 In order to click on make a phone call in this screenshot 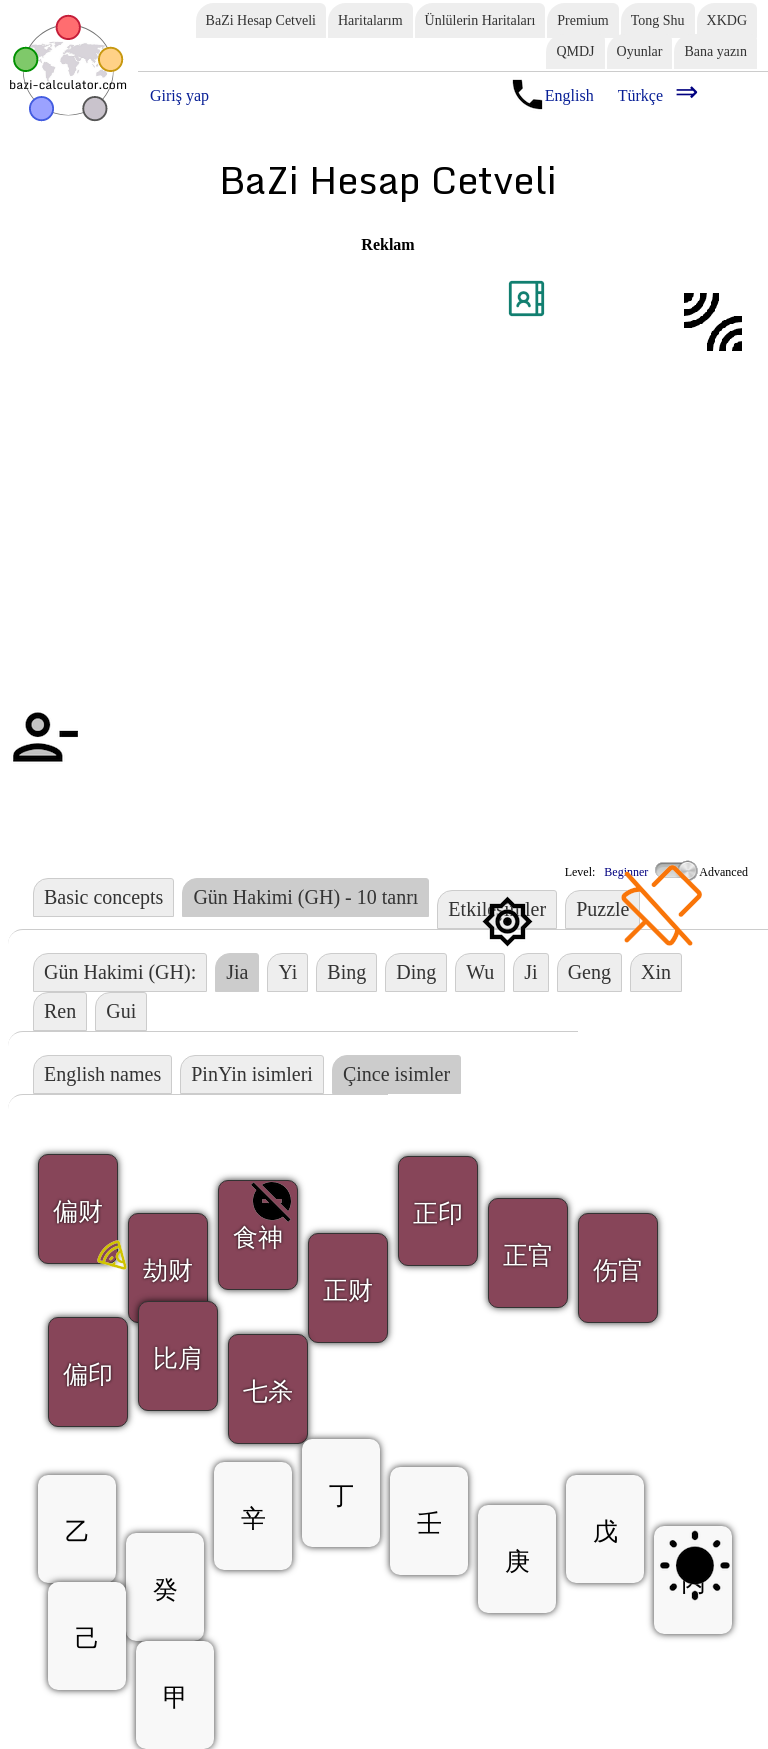, I will do `click(527, 94)`.